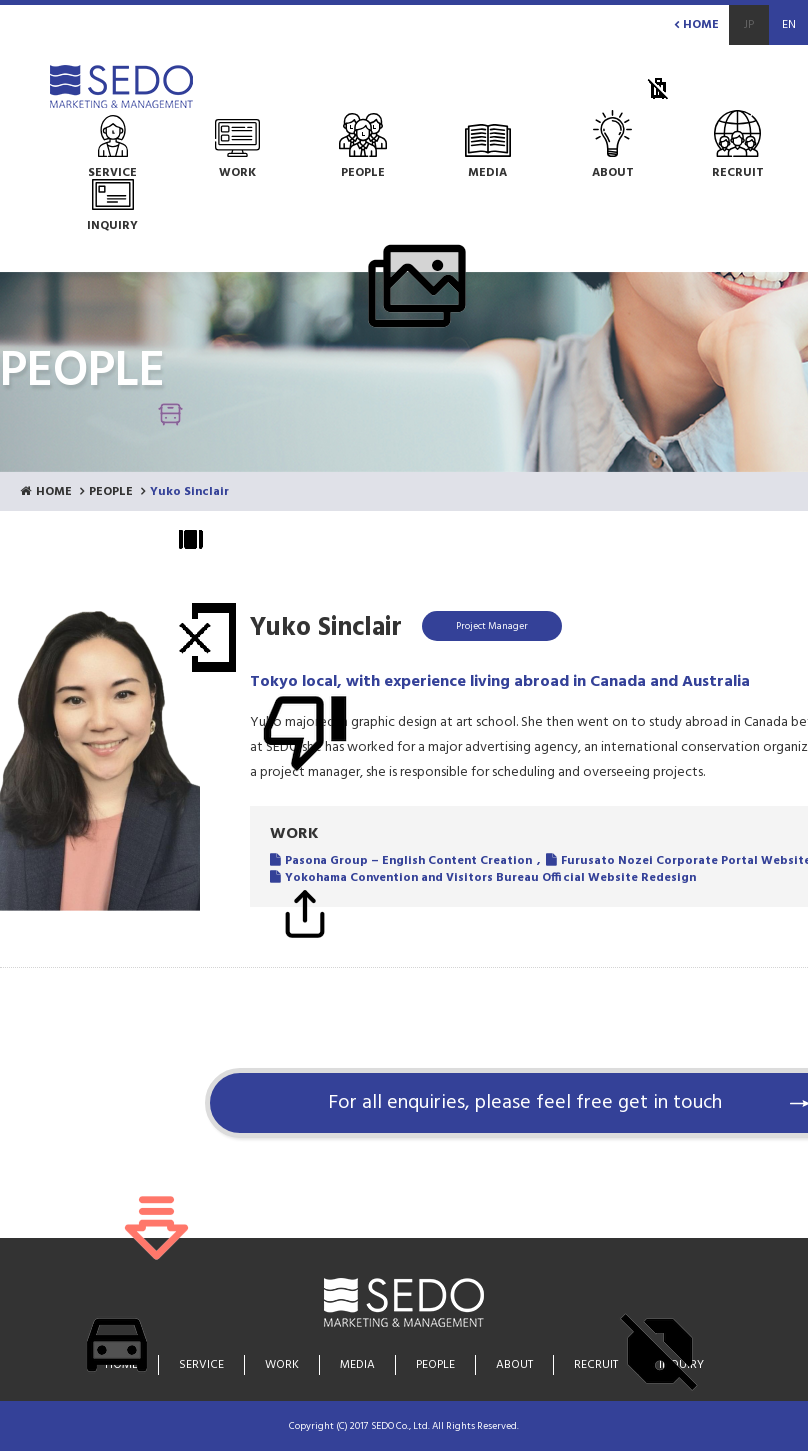 This screenshot has height=1451, width=808. What do you see at coordinates (305, 914) in the screenshot?
I see `share content to another app or platform` at bounding box center [305, 914].